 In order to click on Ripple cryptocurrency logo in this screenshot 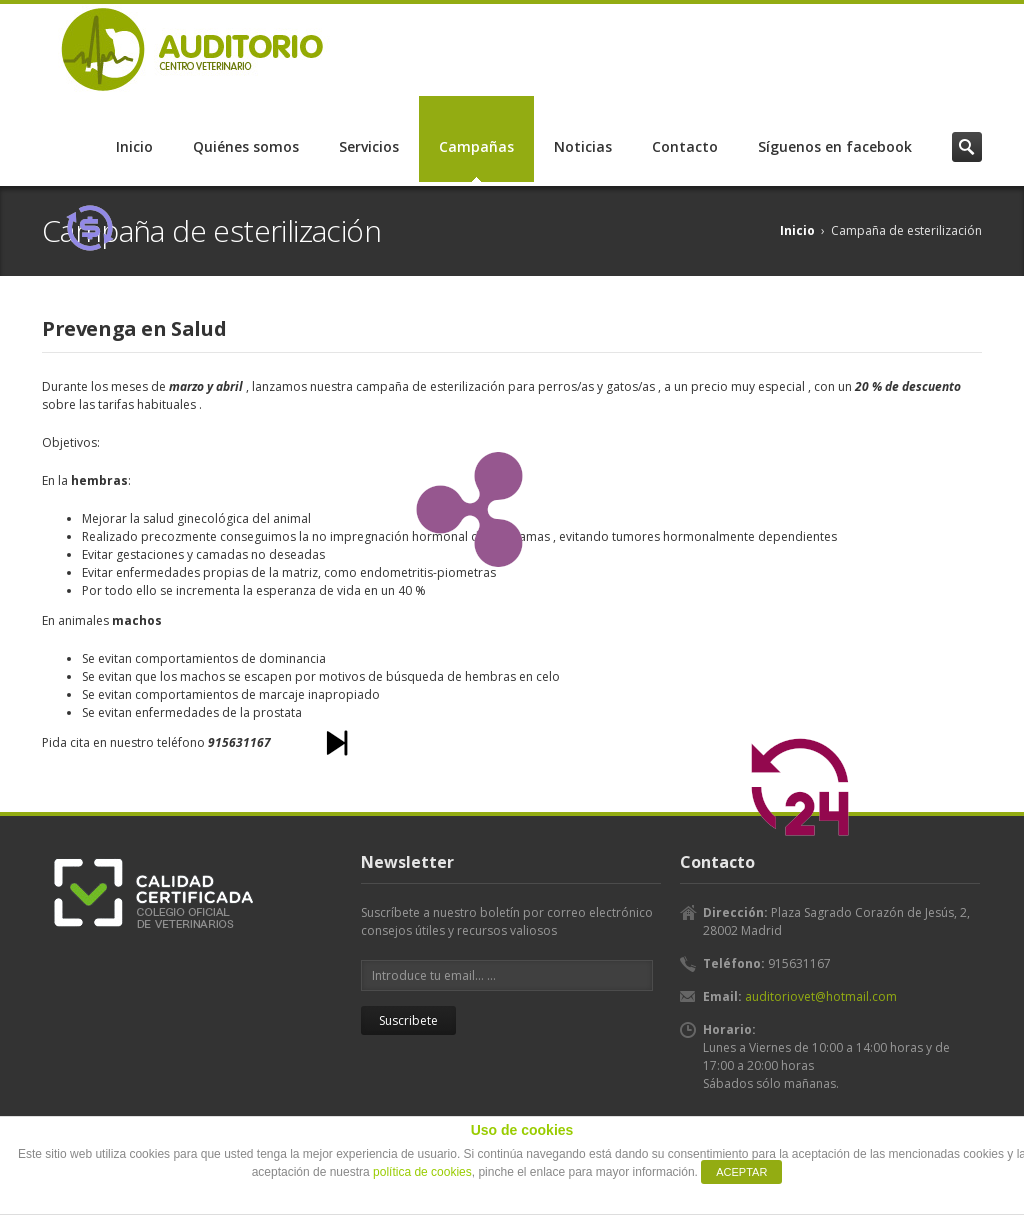, I will do `click(469, 509)`.